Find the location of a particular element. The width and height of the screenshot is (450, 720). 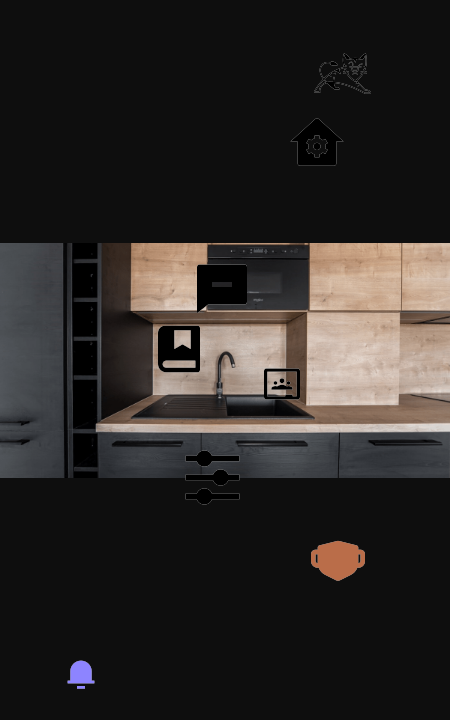

open messaging or chat is located at coordinates (222, 287).